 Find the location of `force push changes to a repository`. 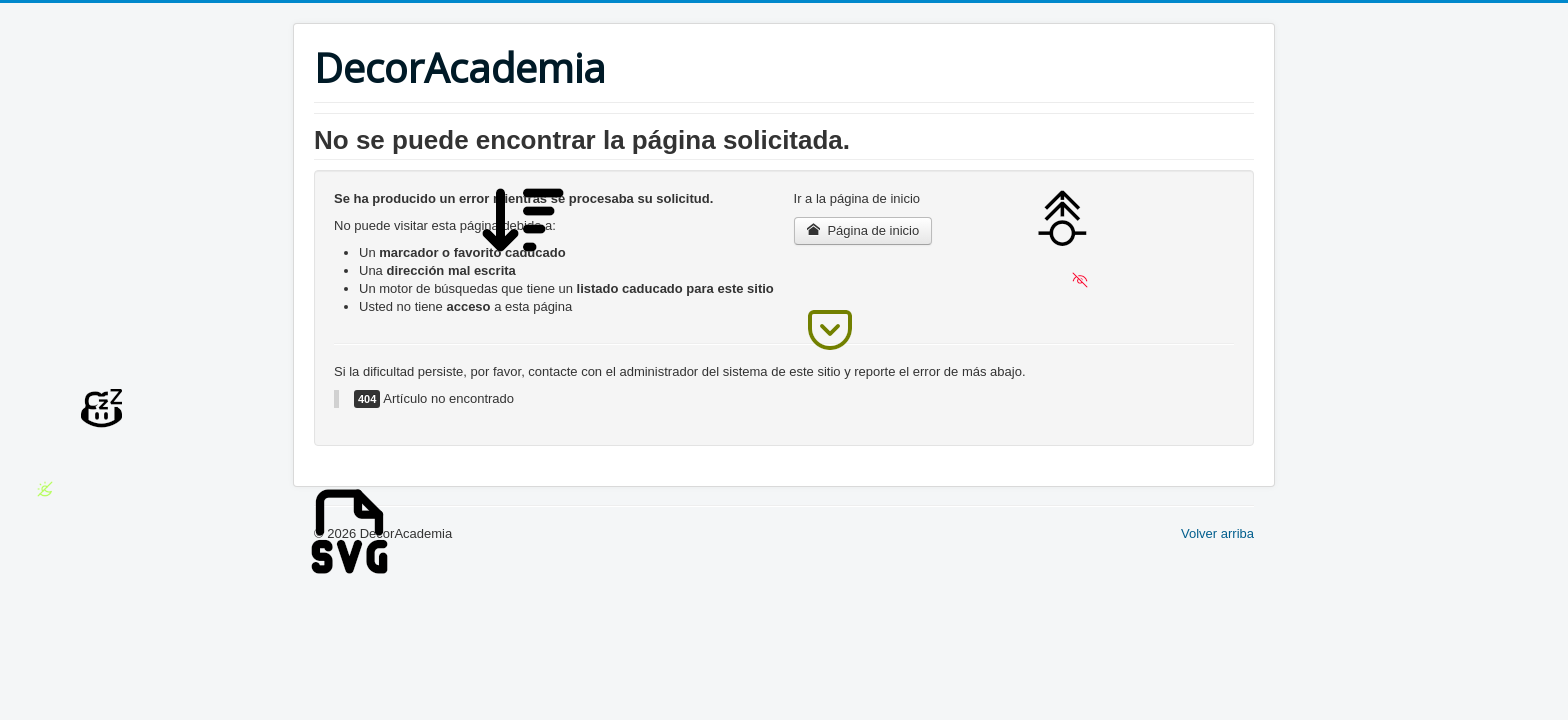

force push changes to a repository is located at coordinates (1060, 216).